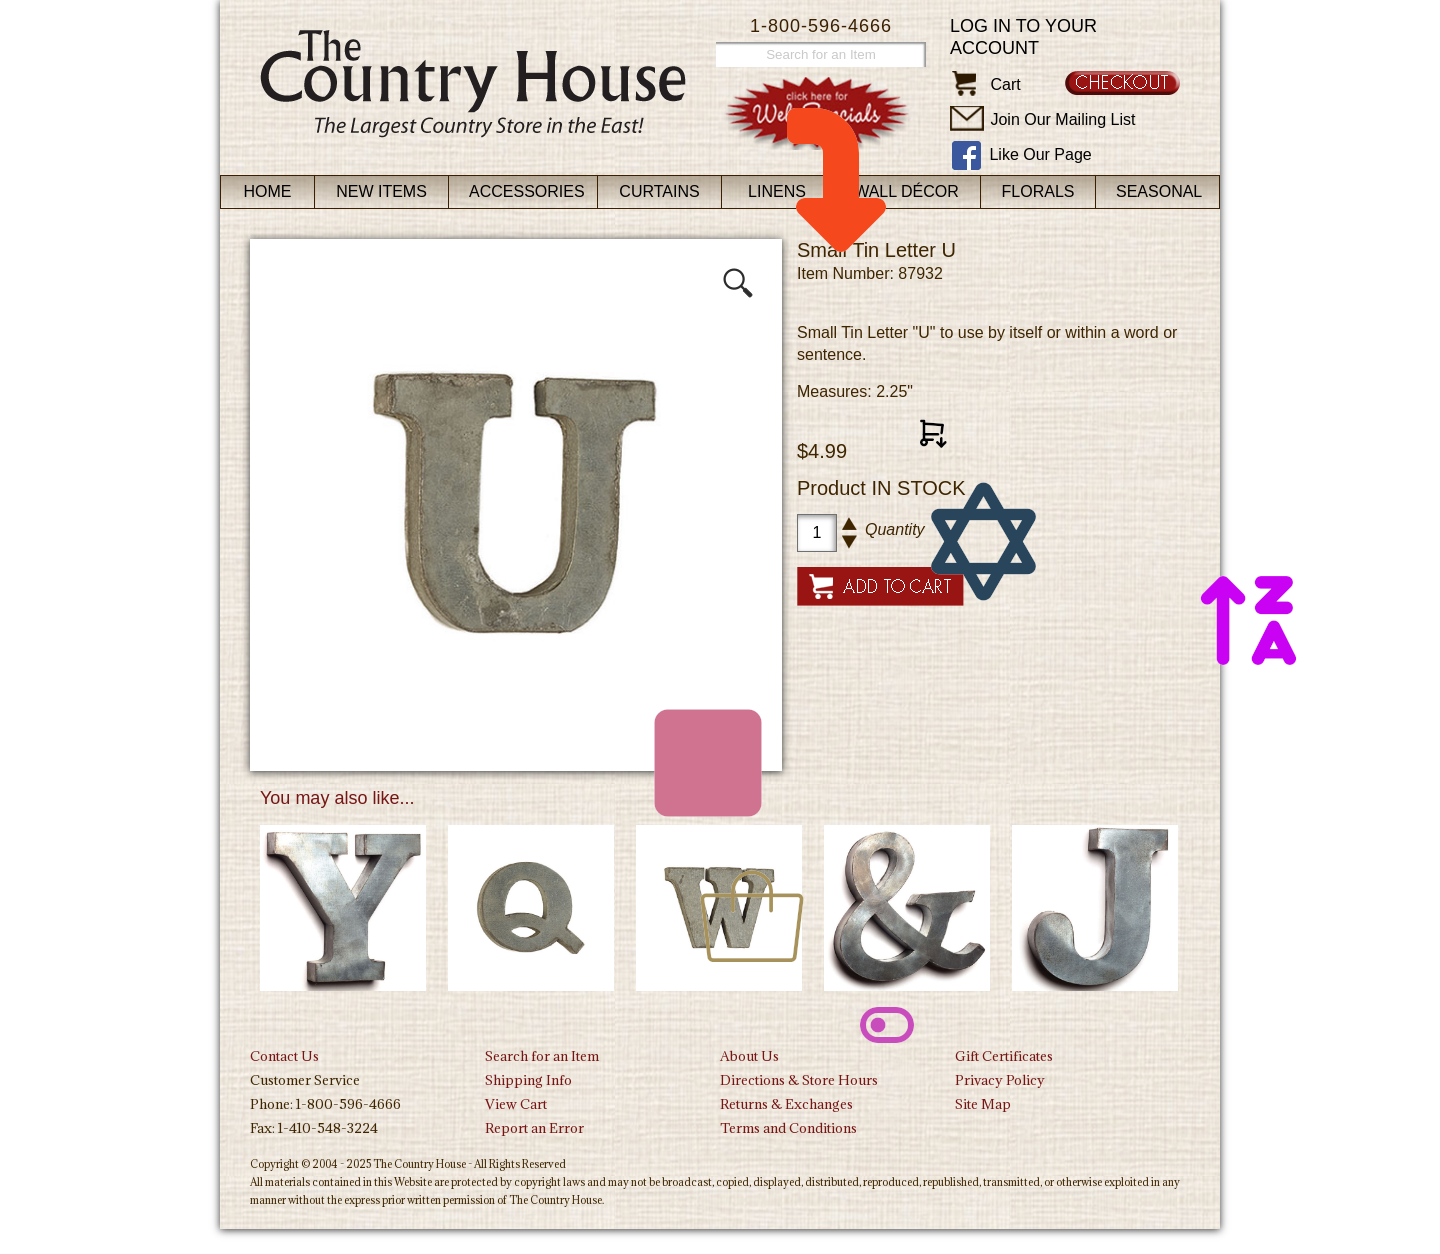 The image size is (1440, 1254). Describe the element at coordinates (752, 922) in the screenshot. I see `view your shopping bag` at that location.